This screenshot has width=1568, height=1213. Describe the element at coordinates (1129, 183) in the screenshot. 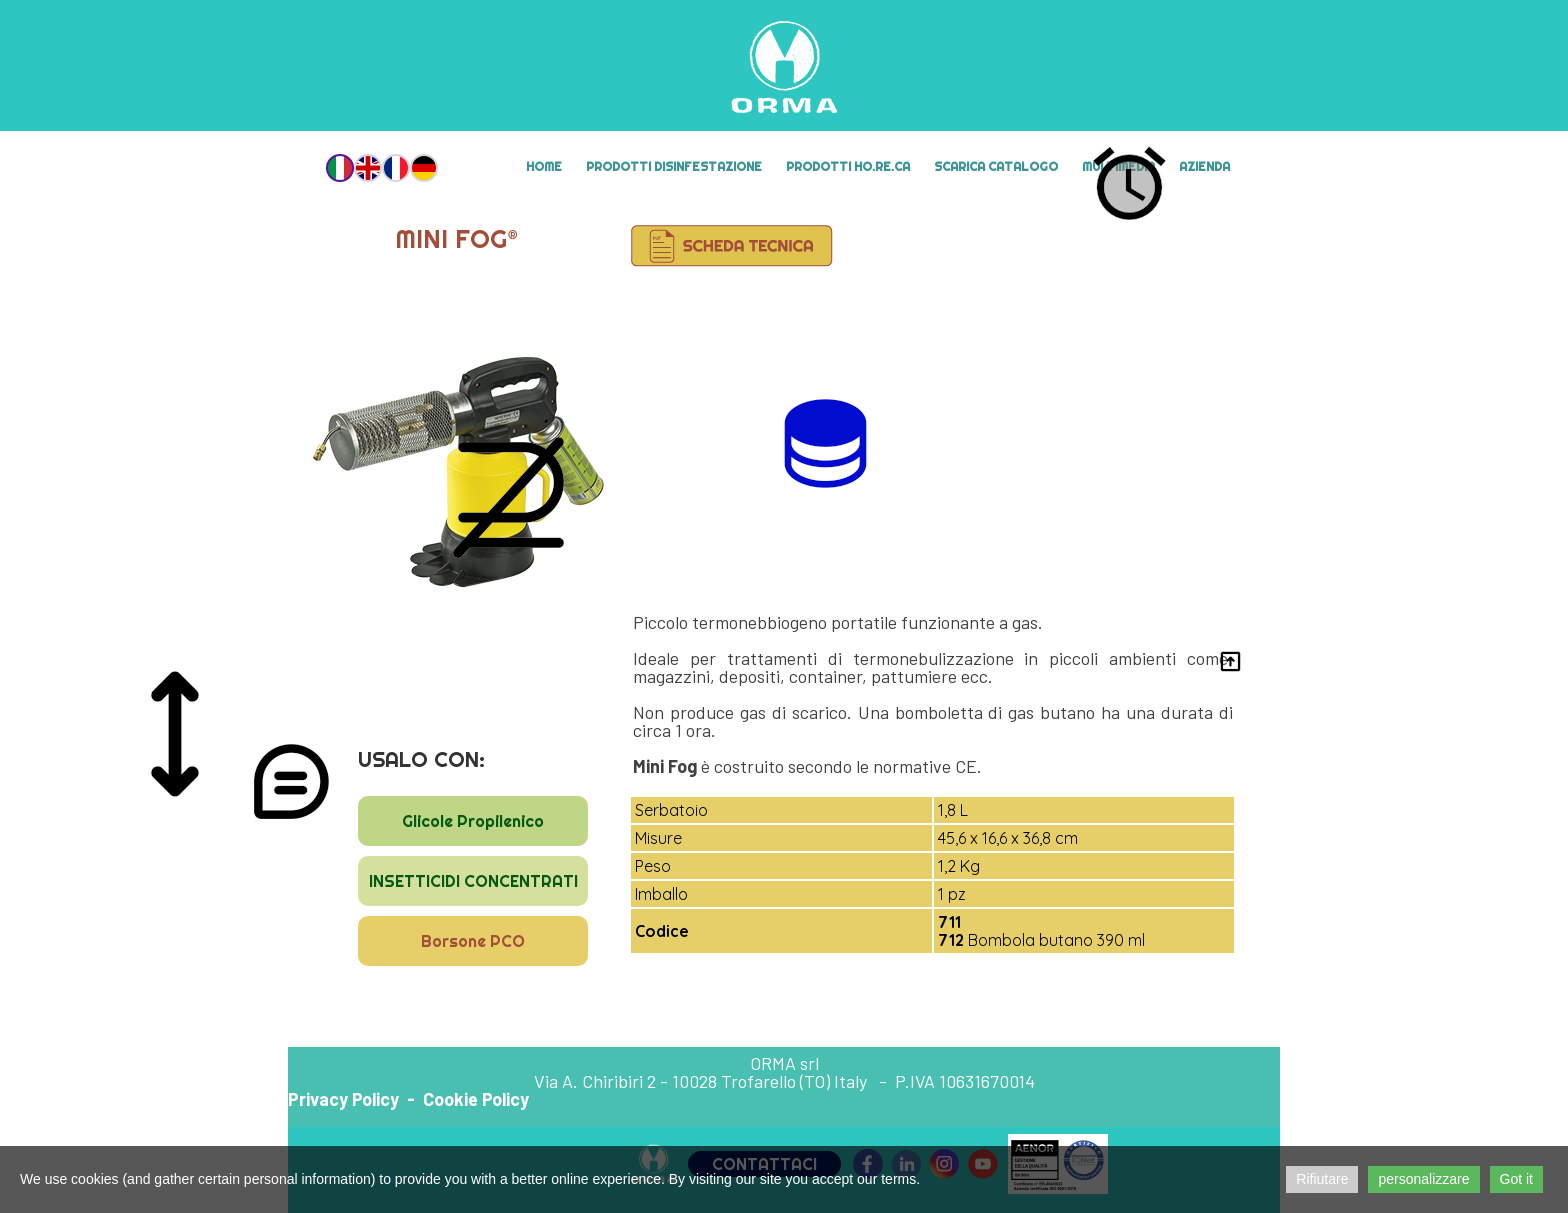

I see `view and manage alarms` at that location.